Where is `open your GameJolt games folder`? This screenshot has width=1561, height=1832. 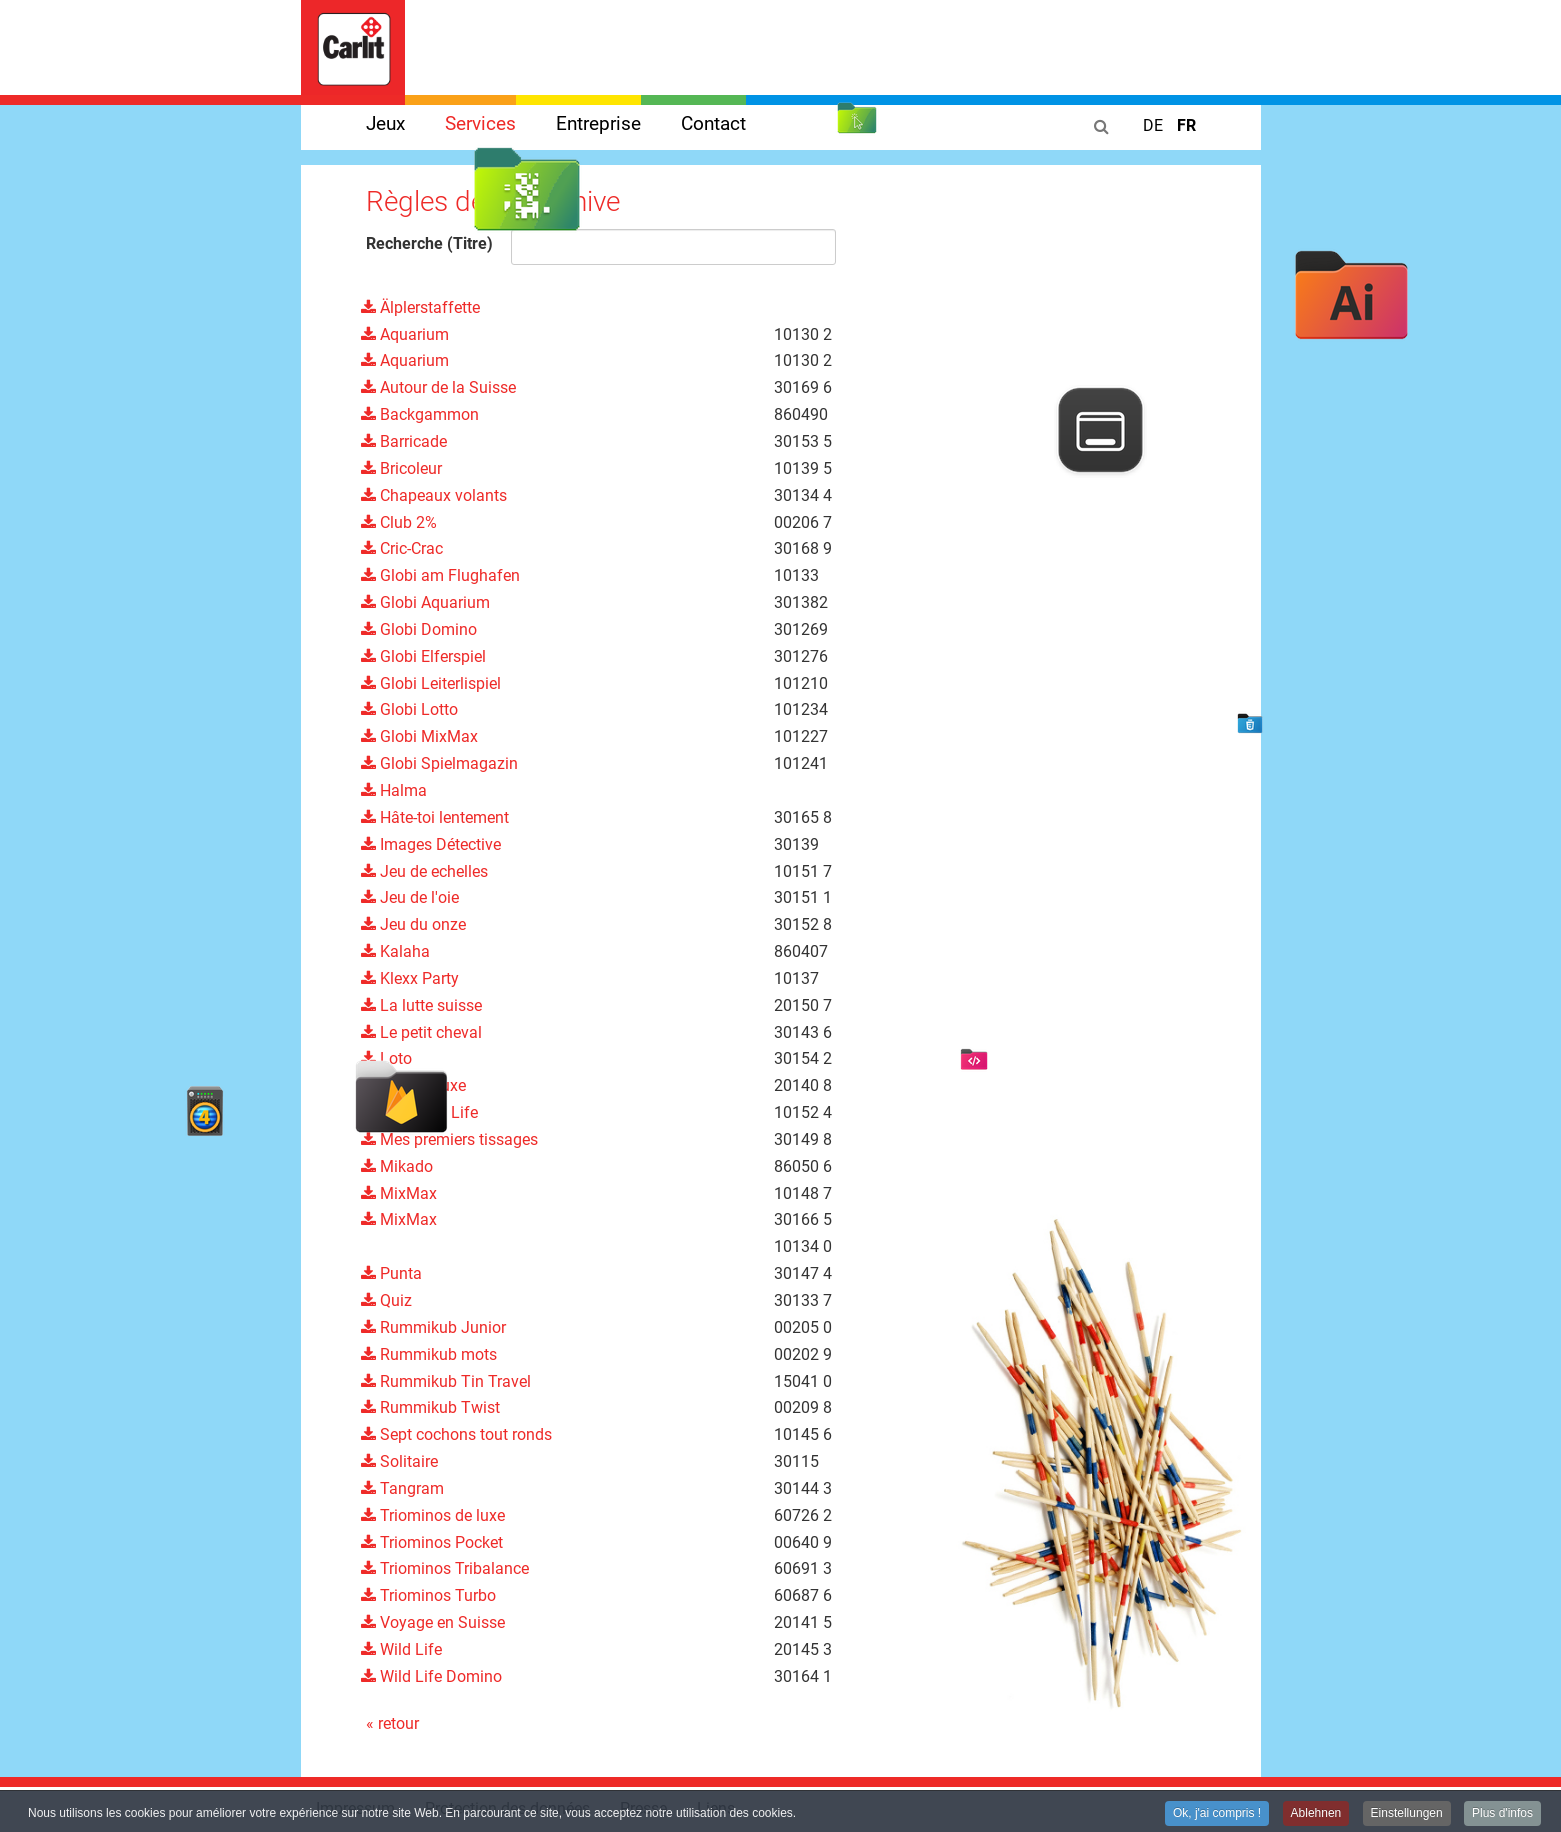
open your GameJolt games folder is located at coordinates (527, 192).